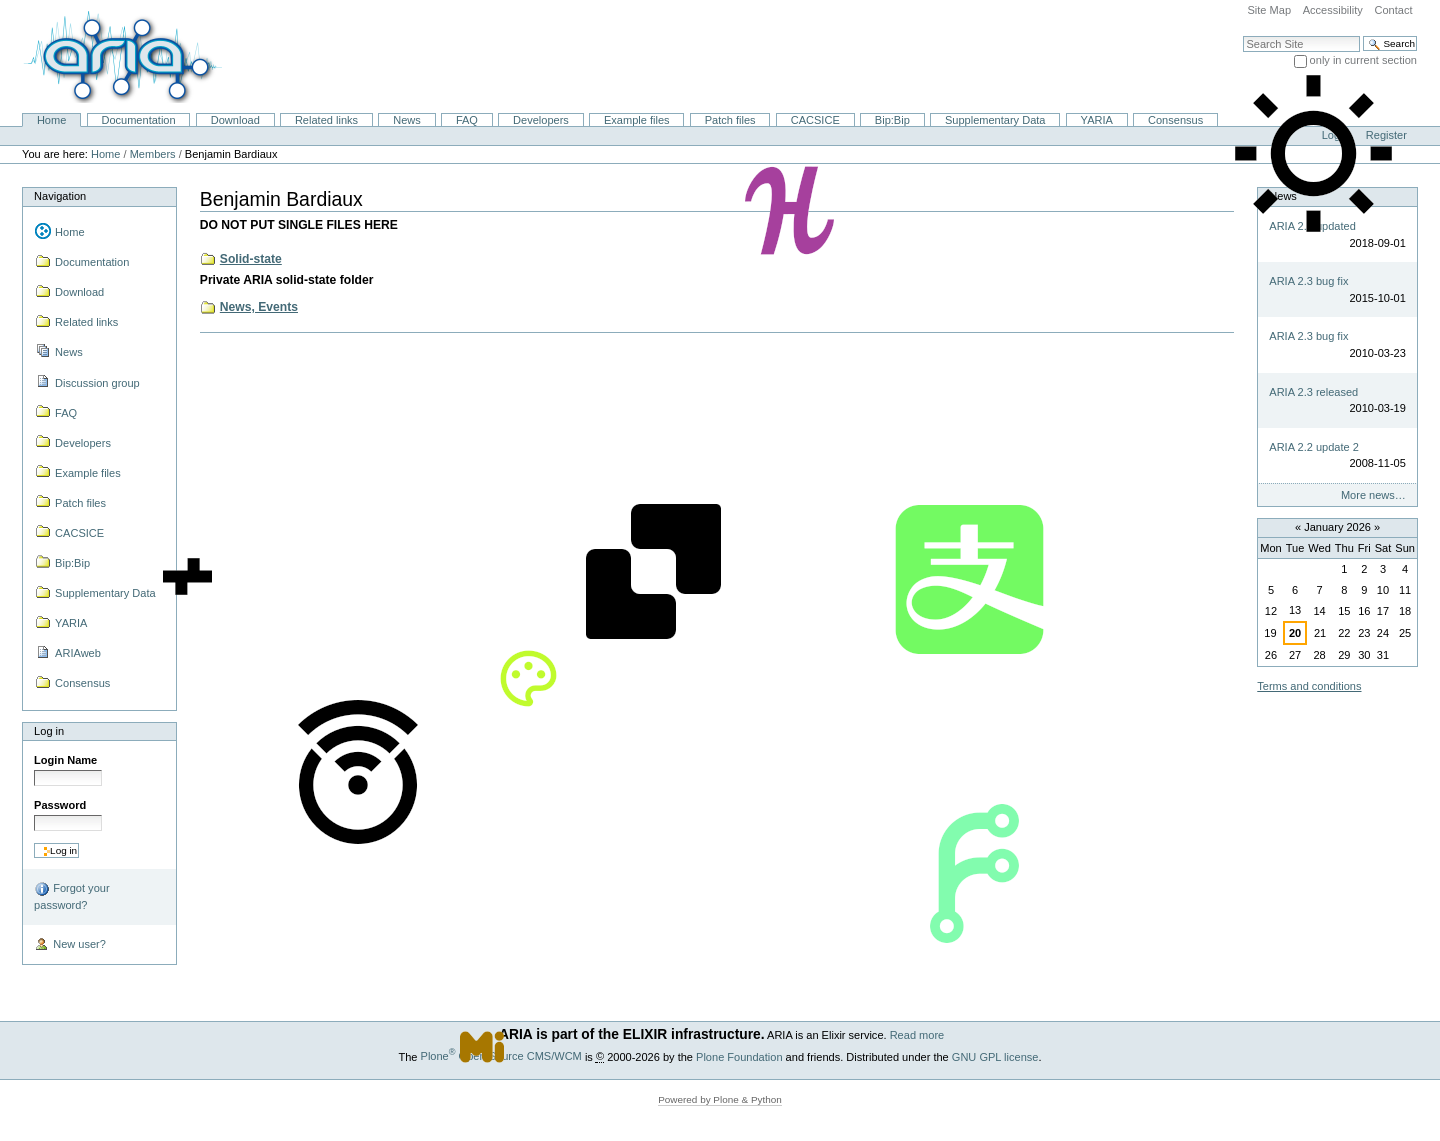 Image resolution: width=1440 pixels, height=1141 pixels. What do you see at coordinates (358, 772) in the screenshot?
I see `OpenWrt router firmware logo` at bounding box center [358, 772].